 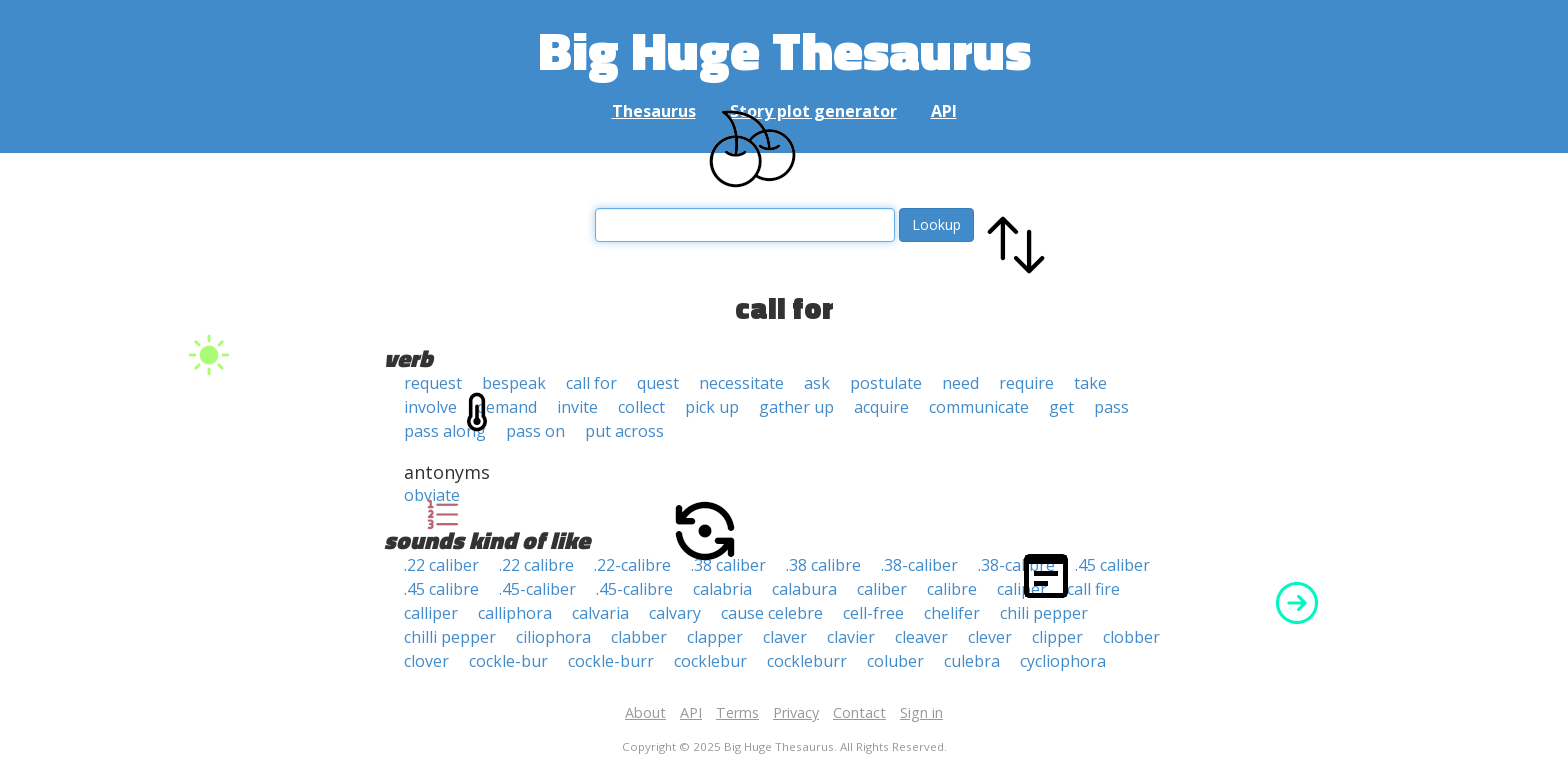 What do you see at coordinates (443, 514) in the screenshot?
I see `format text as a numbered list` at bounding box center [443, 514].